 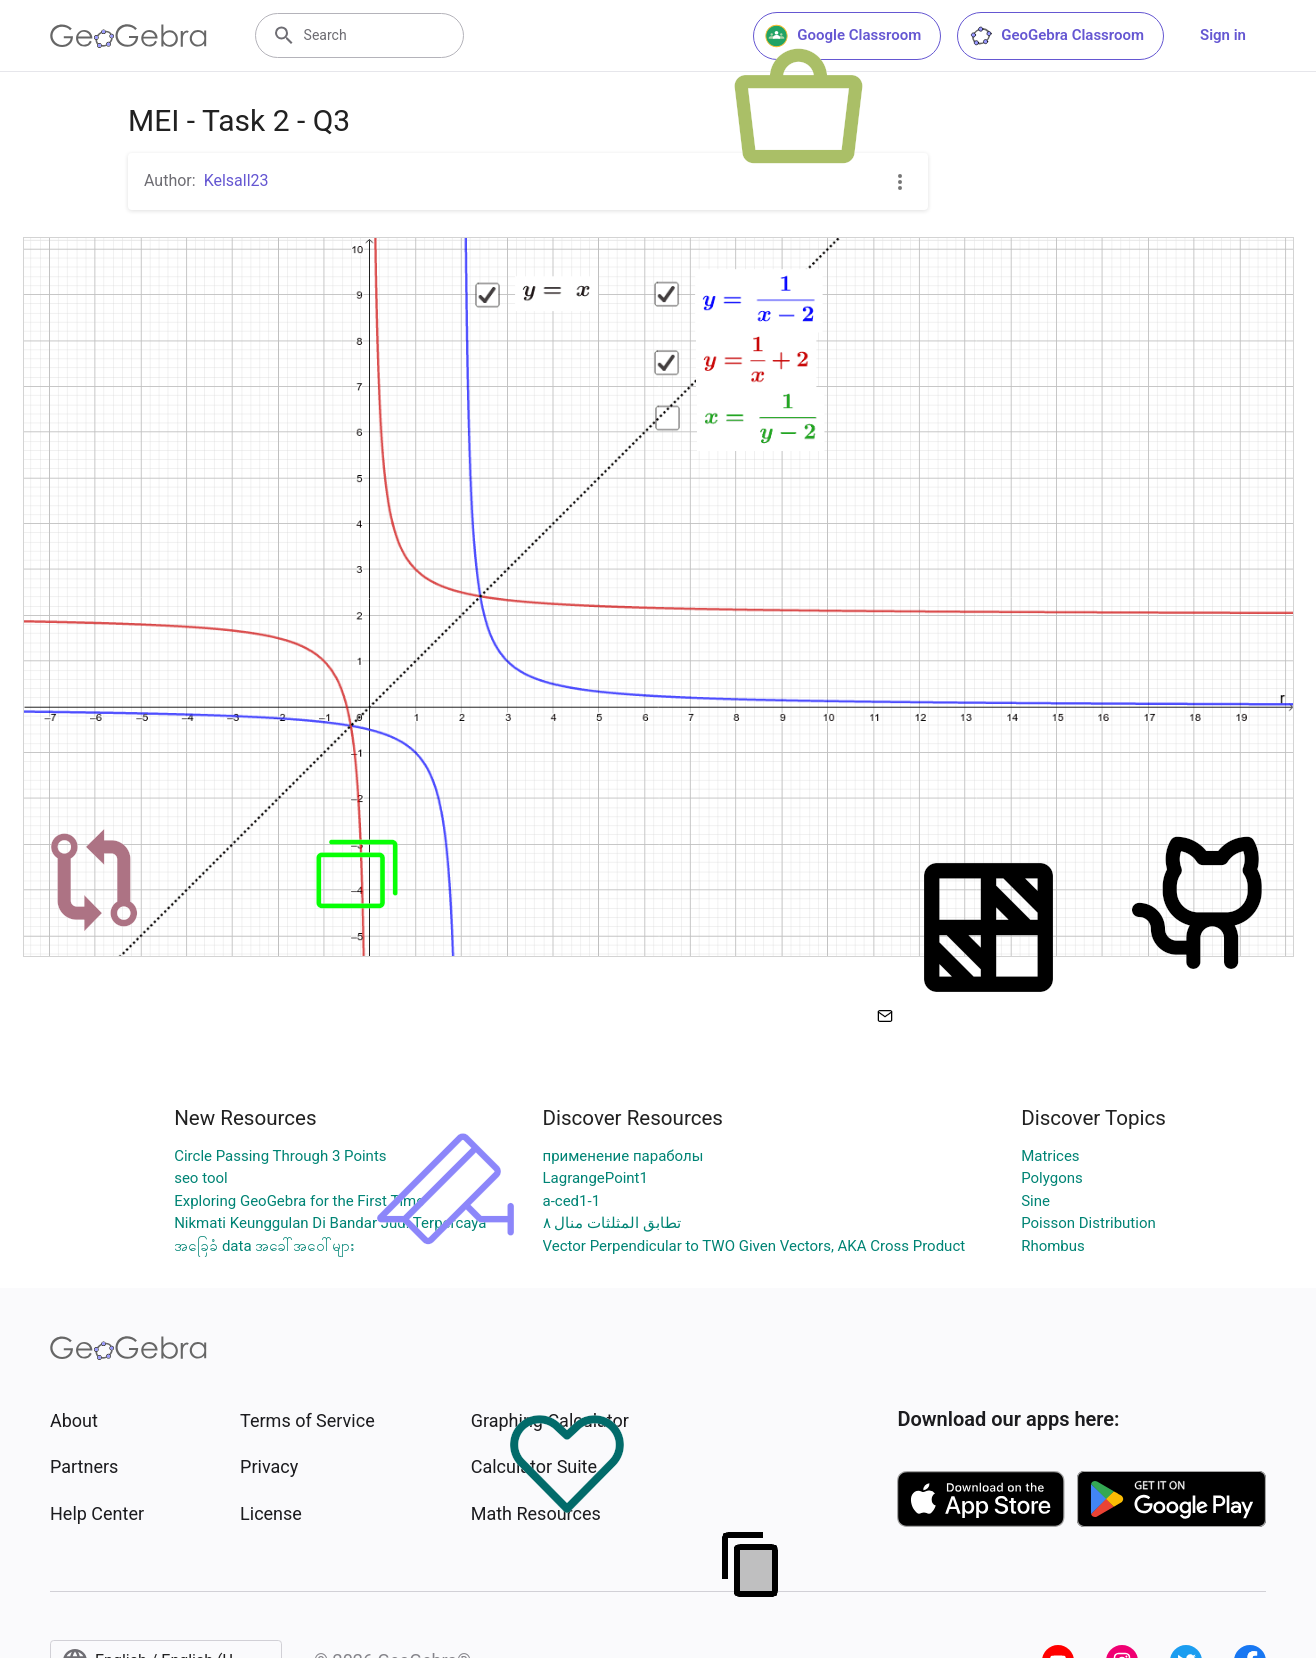 What do you see at coordinates (445, 1197) in the screenshot?
I see `access security camera settings` at bounding box center [445, 1197].